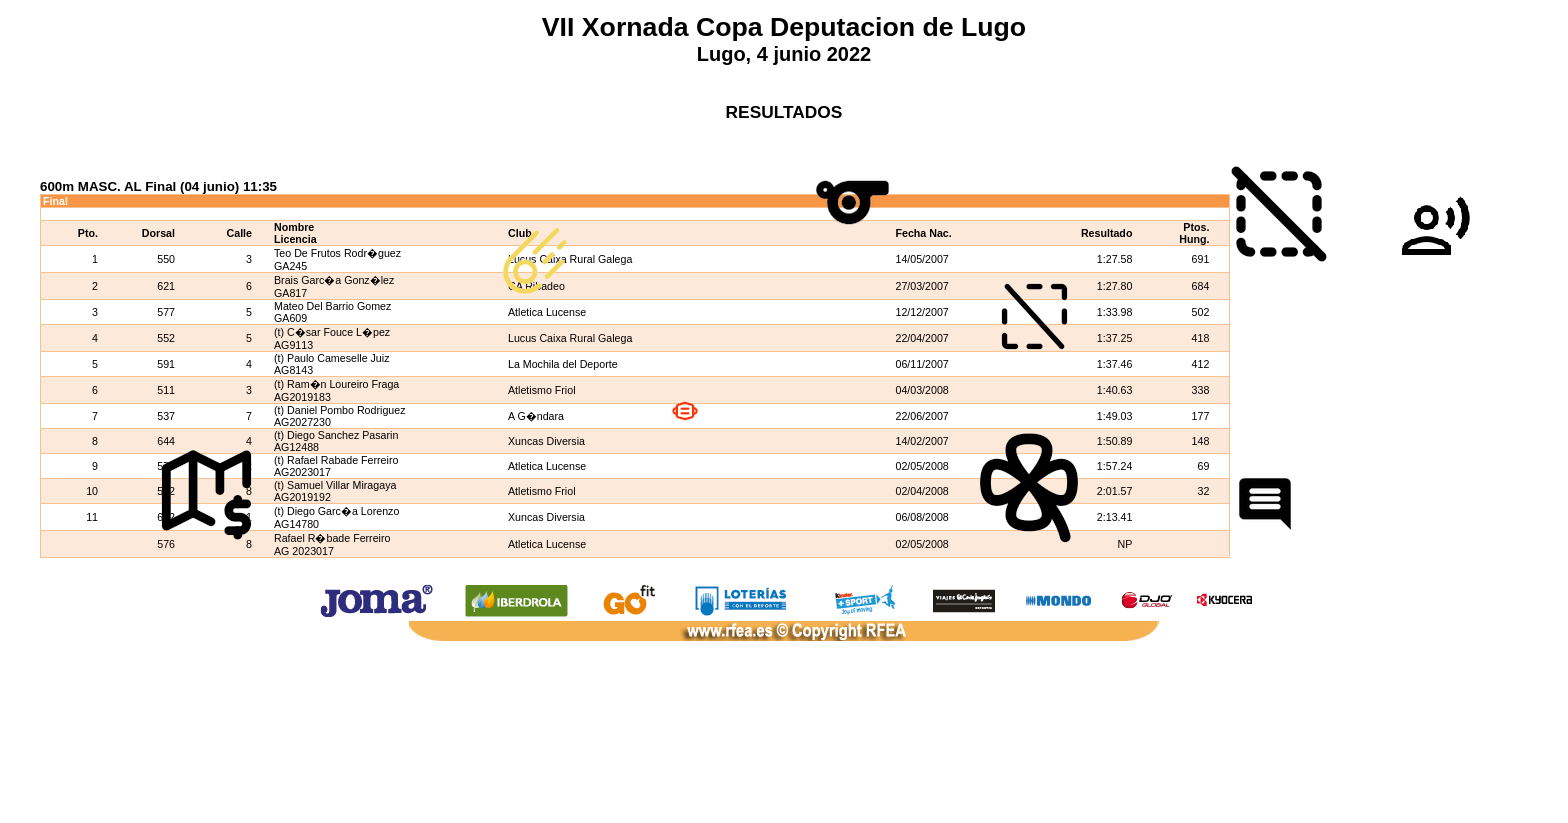 The width and height of the screenshot is (1568, 823). What do you see at coordinates (535, 262) in the screenshot?
I see `indicates a trending or viral item` at bounding box center [535, 262].